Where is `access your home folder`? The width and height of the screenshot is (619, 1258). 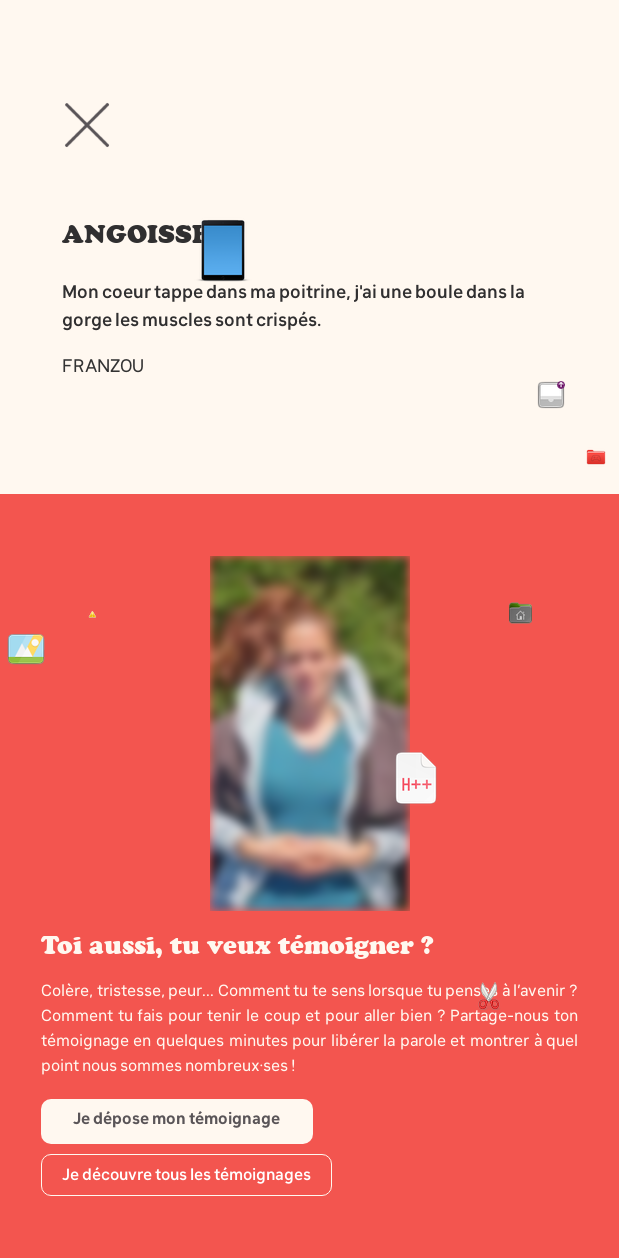
access your home folder is located at coordinates (520, 612).